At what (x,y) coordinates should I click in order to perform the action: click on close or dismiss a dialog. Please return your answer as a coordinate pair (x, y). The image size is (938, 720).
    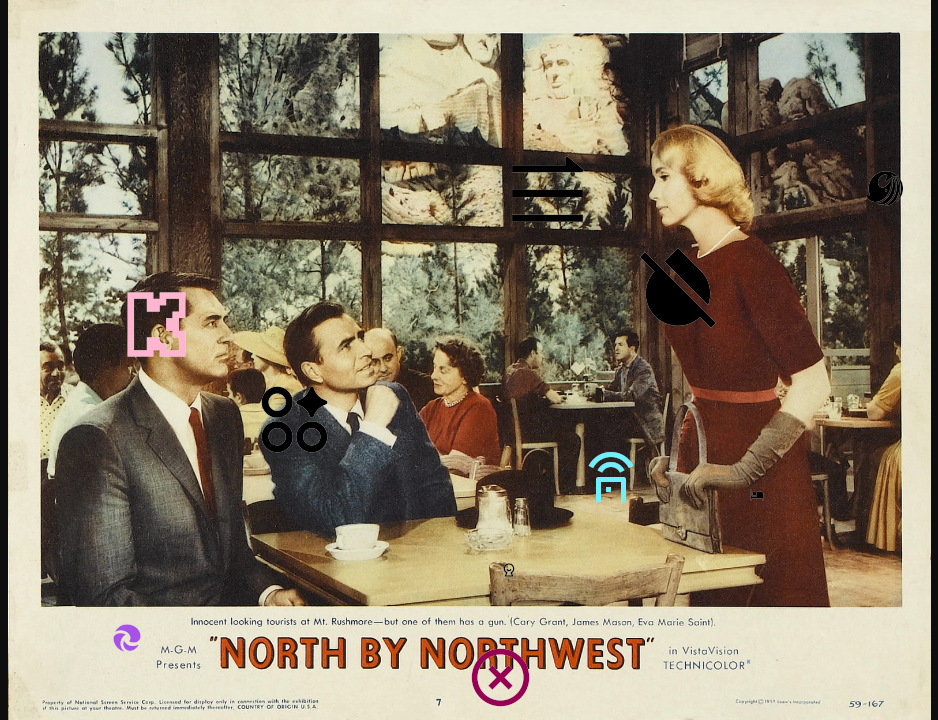
    Looking at the image, I should click on (500, 677).